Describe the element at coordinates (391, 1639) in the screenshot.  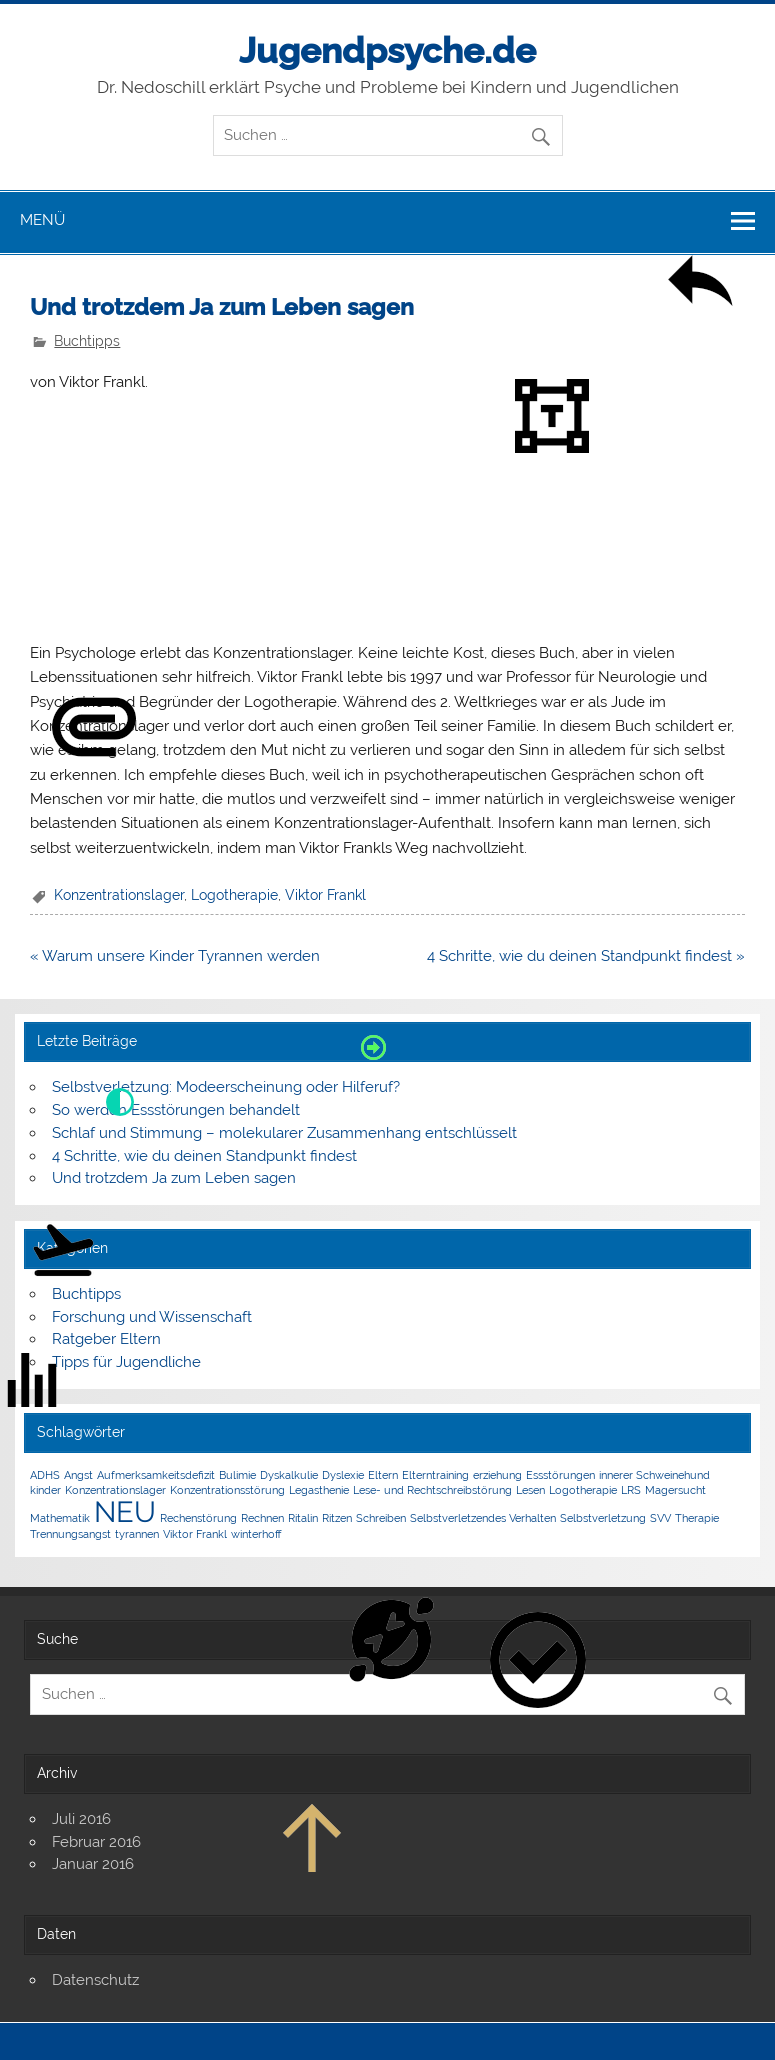
I see `react with laughing emoji` at that location.